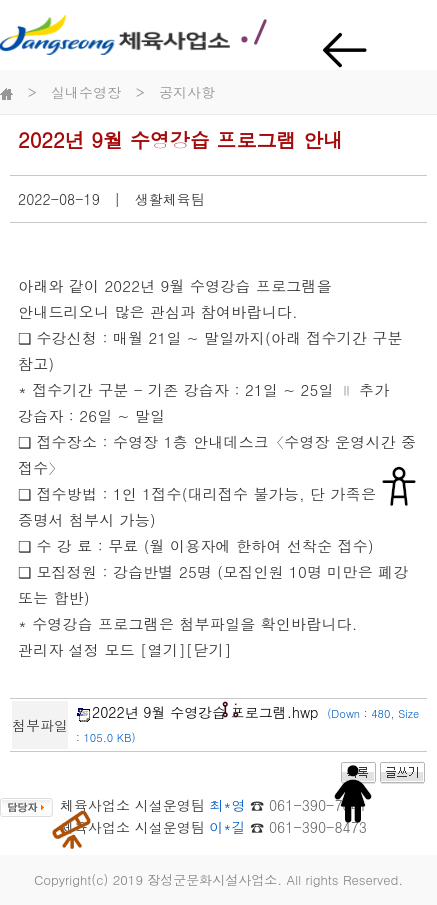 The height and width of the screenshot is (905, 437). I want to click on indicates a relative file path reference, so click(254, 32).